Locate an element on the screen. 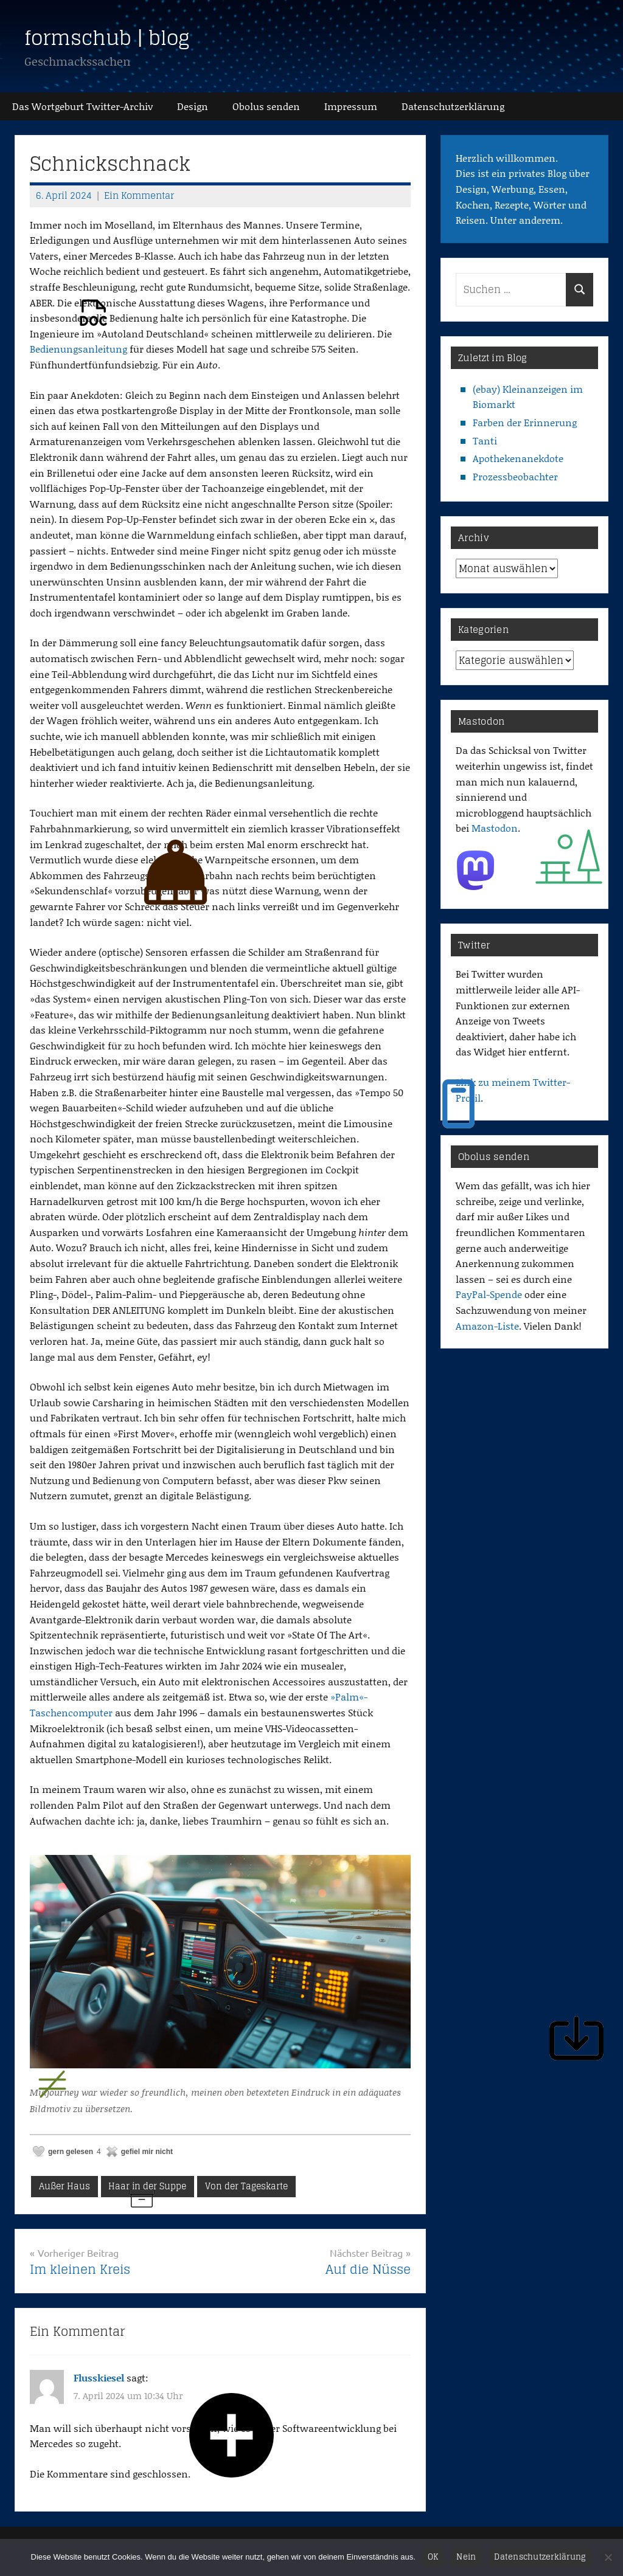 The width and height of the screenshot is (623, 2576). select winter or cold weather clothing category is located at coordinates (175, 875).